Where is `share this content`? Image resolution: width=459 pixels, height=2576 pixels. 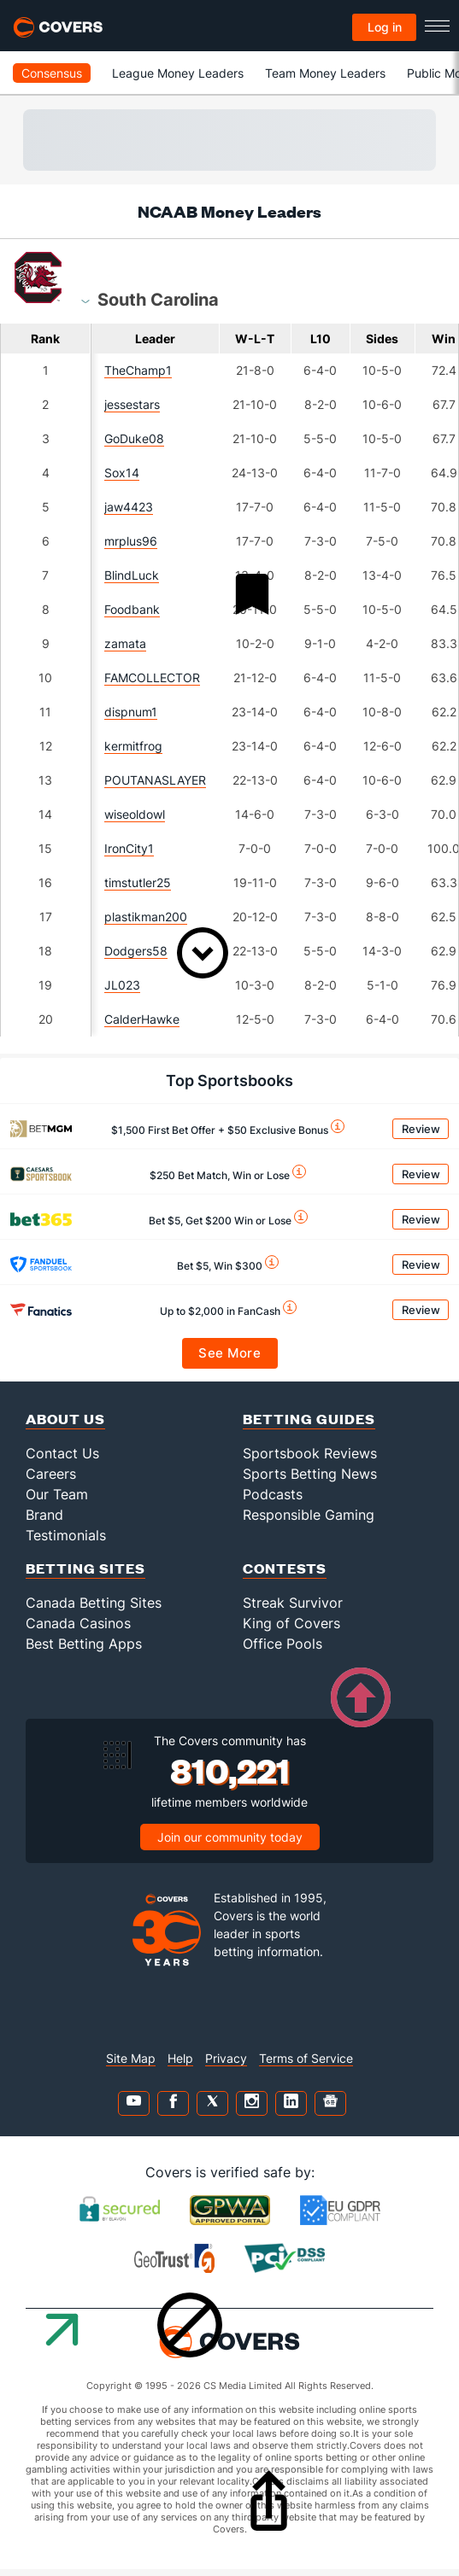 share this content is located at coordinates (268, 2500).